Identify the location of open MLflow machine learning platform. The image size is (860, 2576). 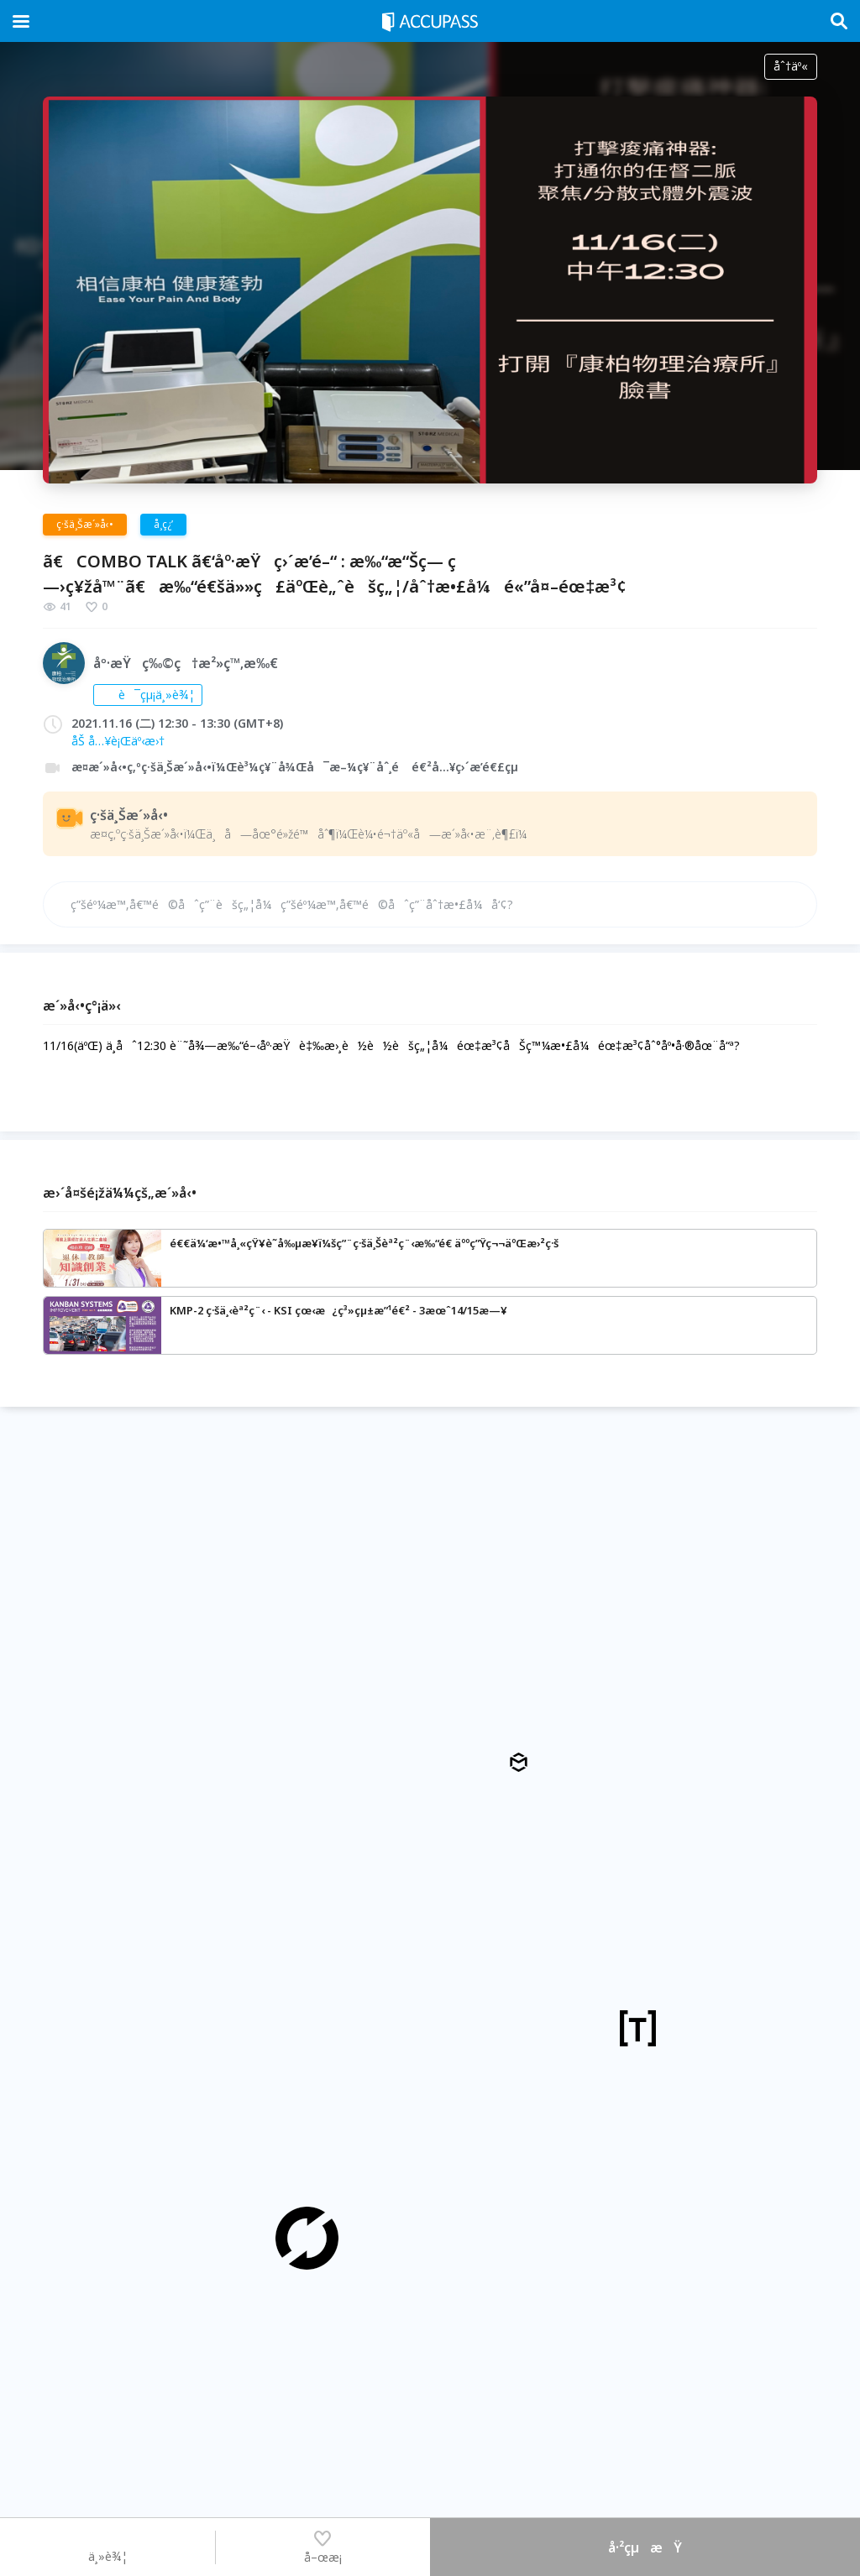
(307, 2238).